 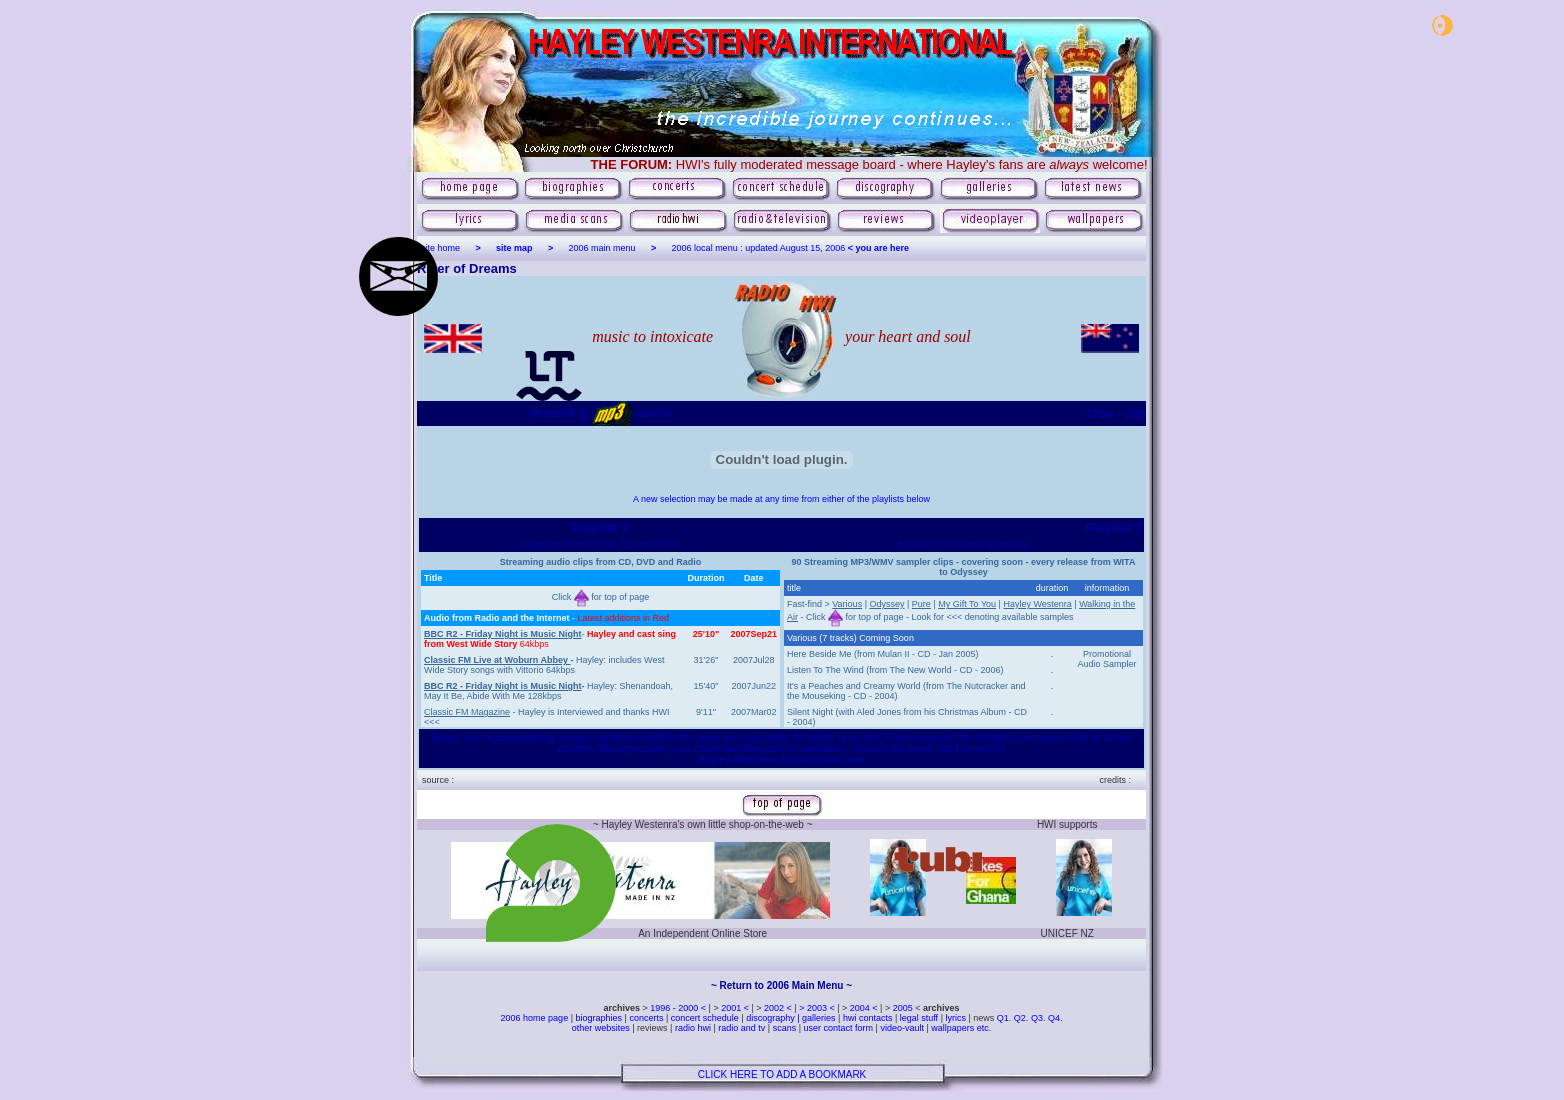 I want to click on open the tubi streaming app, so click(x=938, y=859).